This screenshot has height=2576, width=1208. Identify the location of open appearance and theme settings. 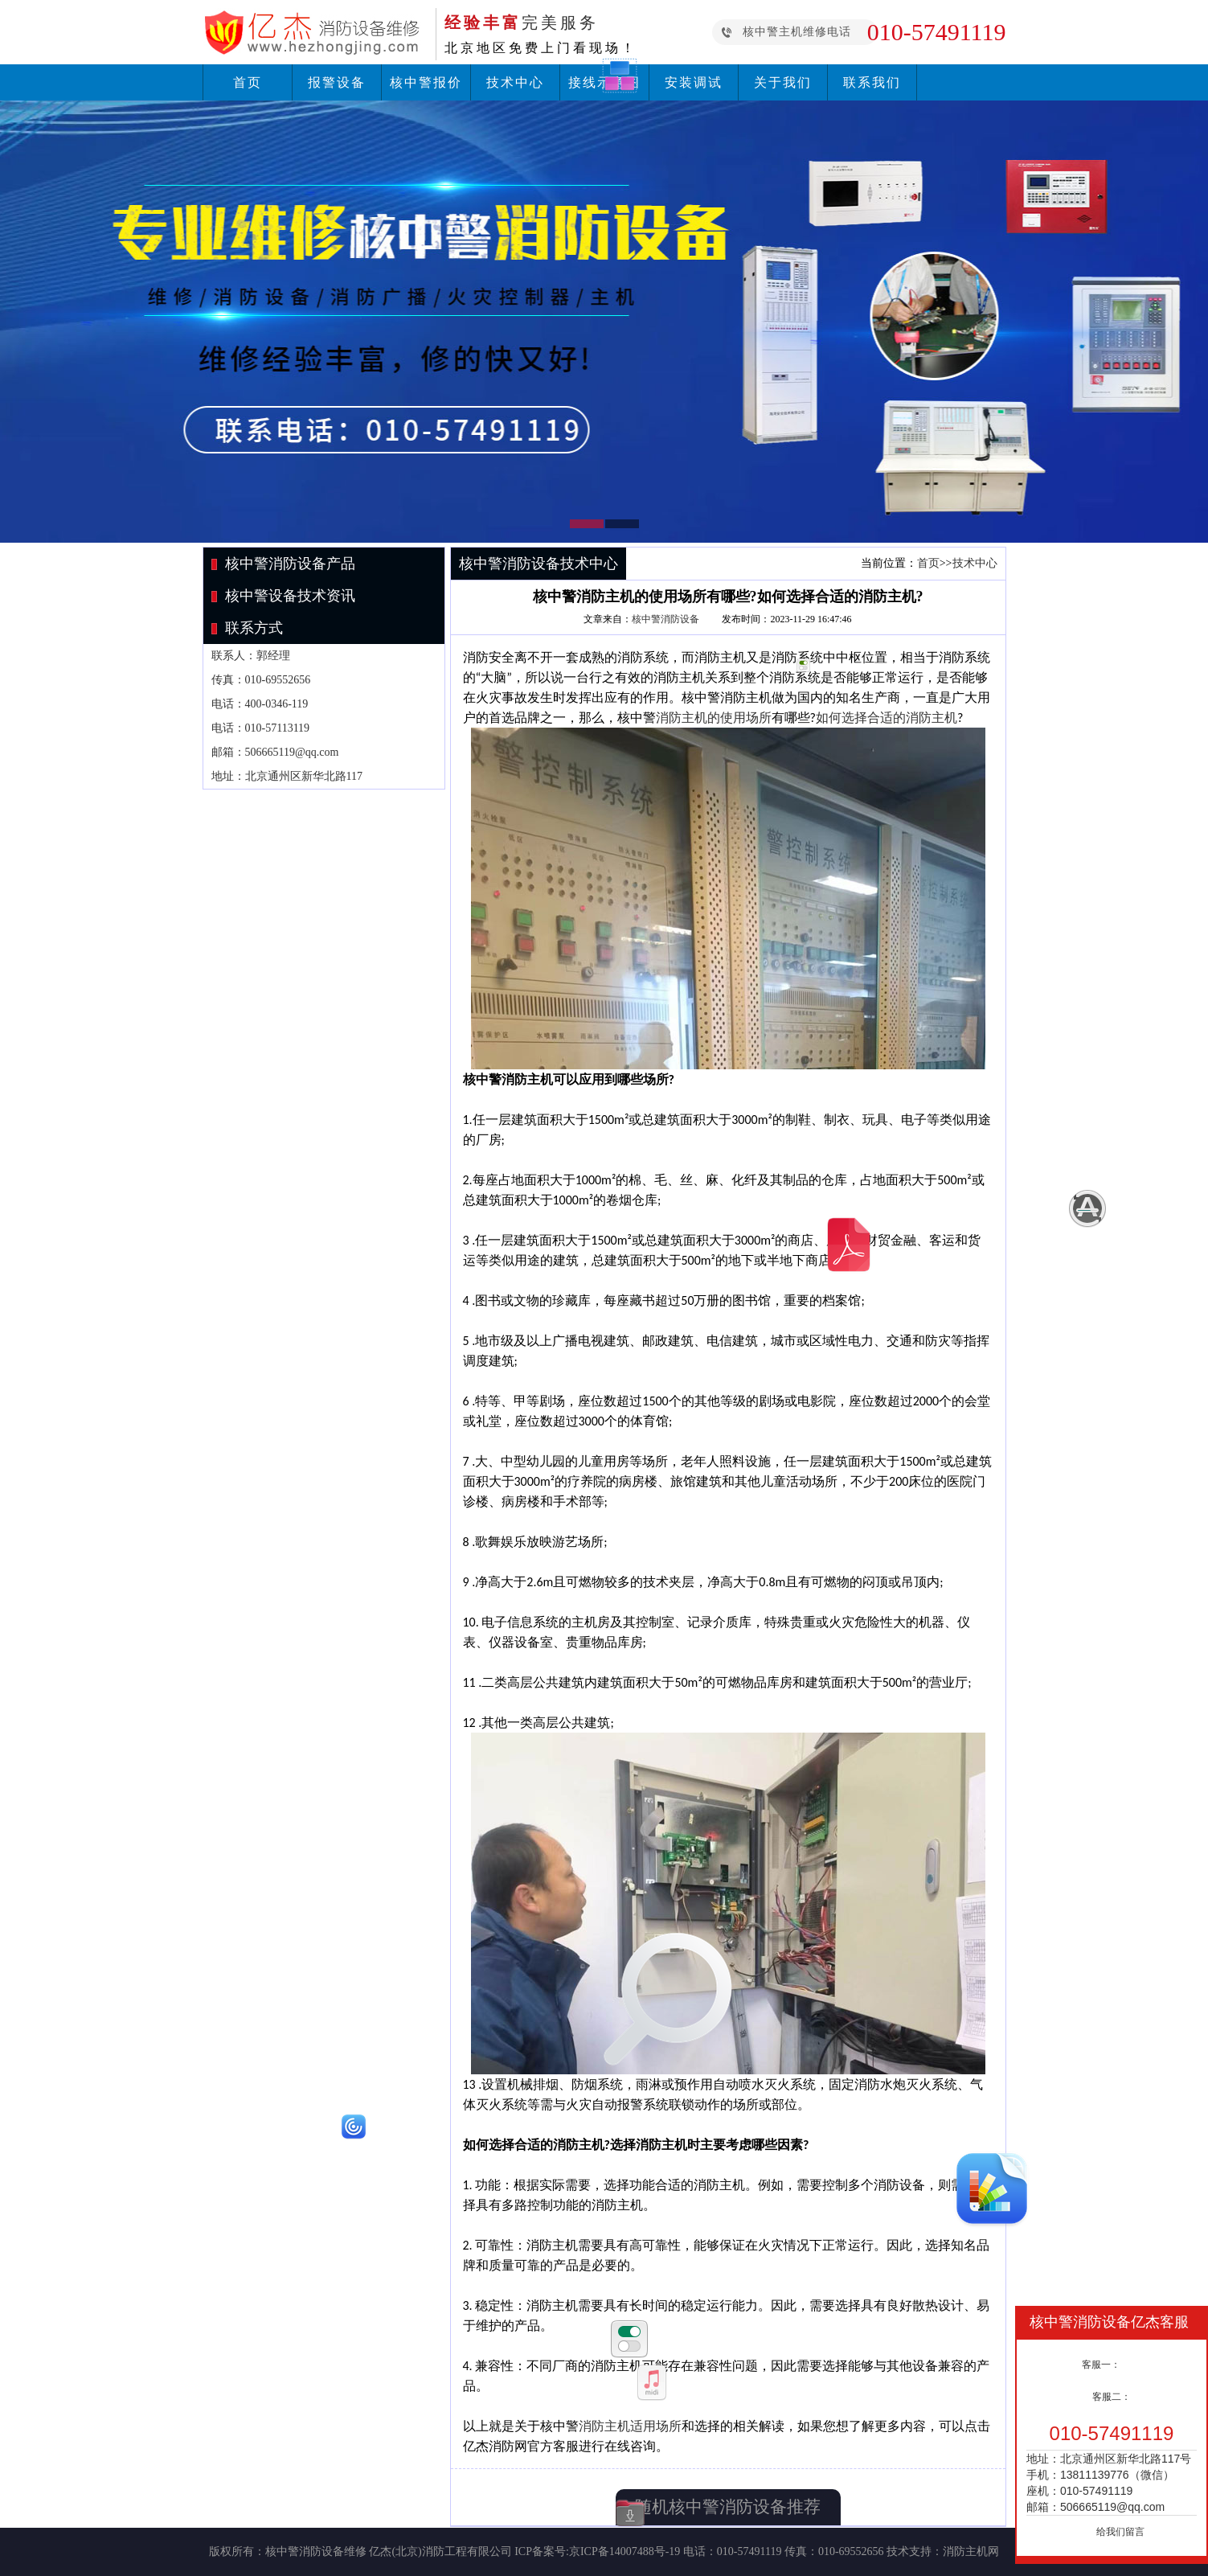
(992, 2188).